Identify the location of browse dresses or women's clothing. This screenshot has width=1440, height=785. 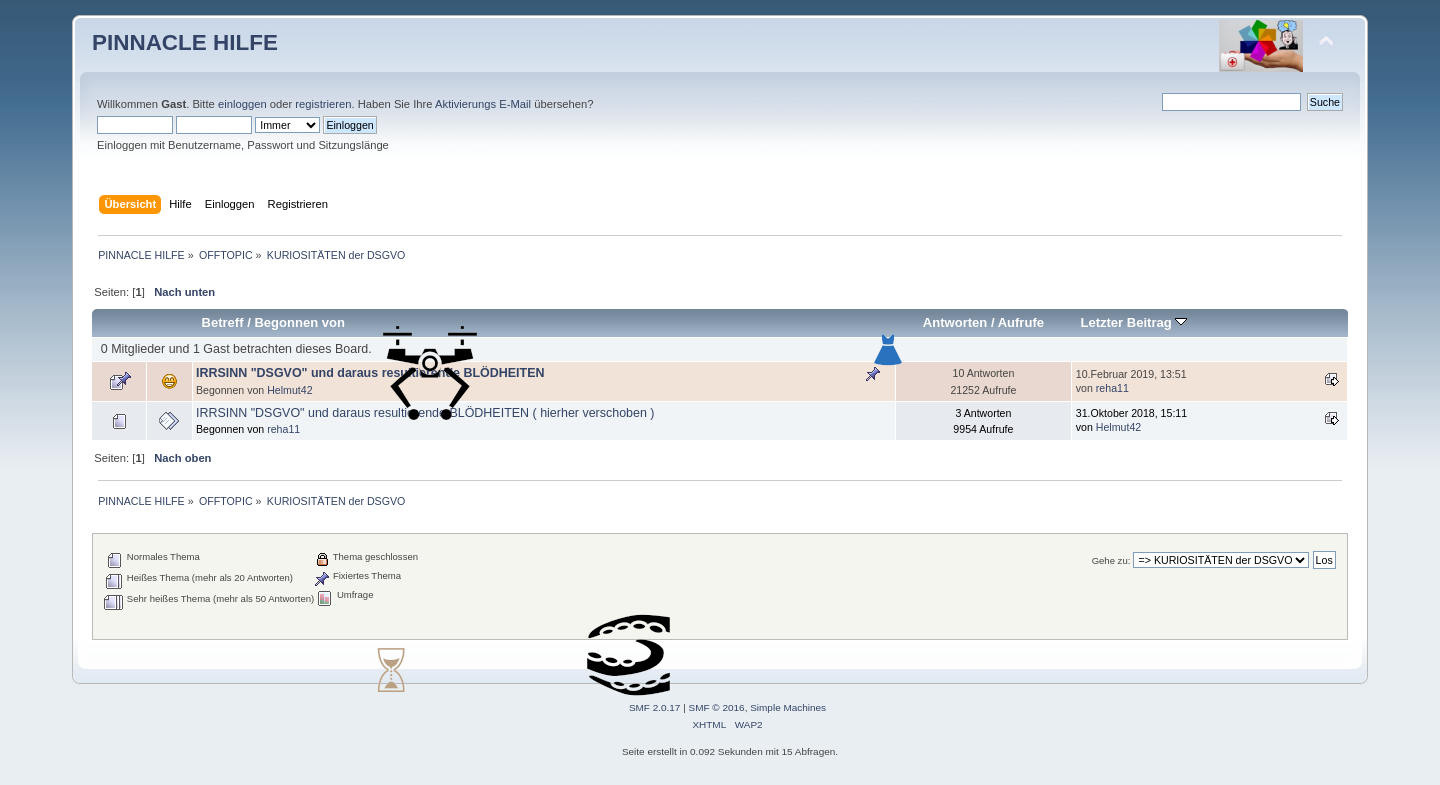
(888, 349).